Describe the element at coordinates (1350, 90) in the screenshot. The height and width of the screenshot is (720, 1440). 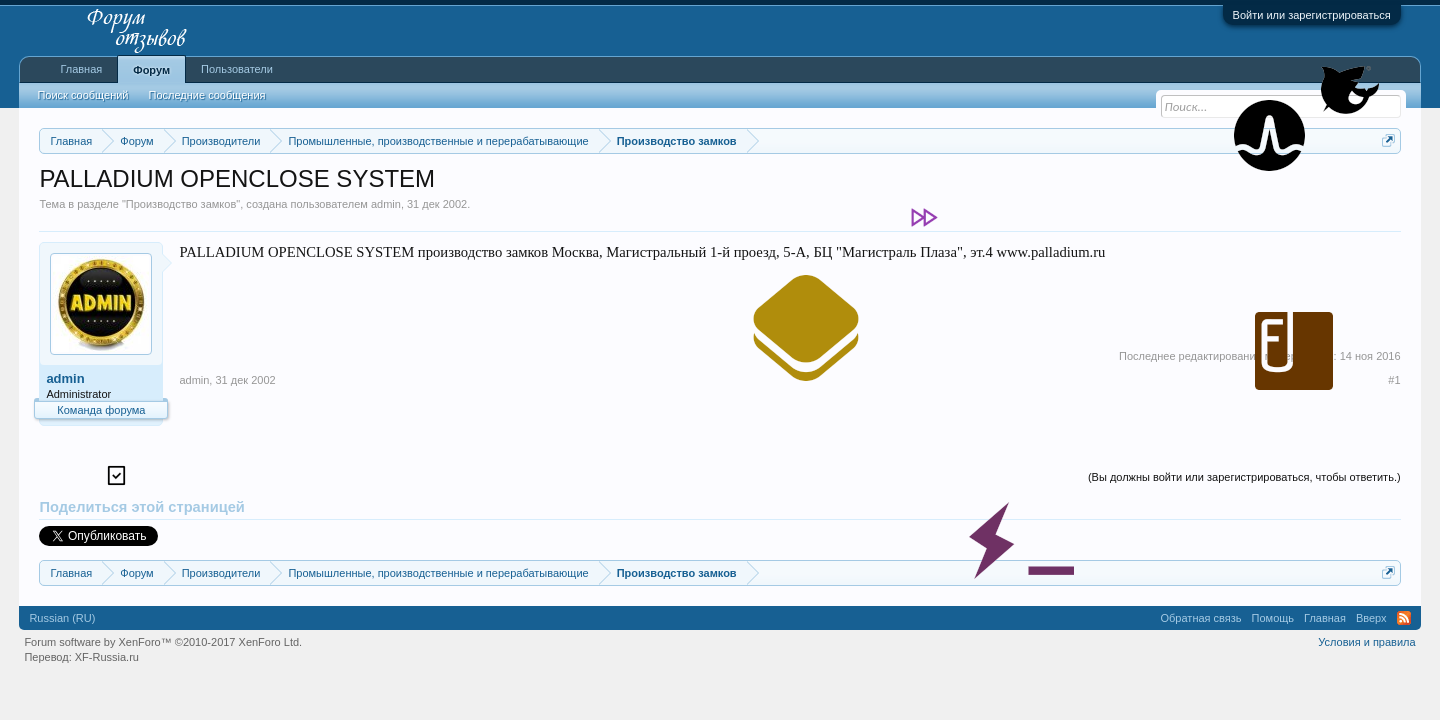
I see `freenas open-source storage software logo` at that location.